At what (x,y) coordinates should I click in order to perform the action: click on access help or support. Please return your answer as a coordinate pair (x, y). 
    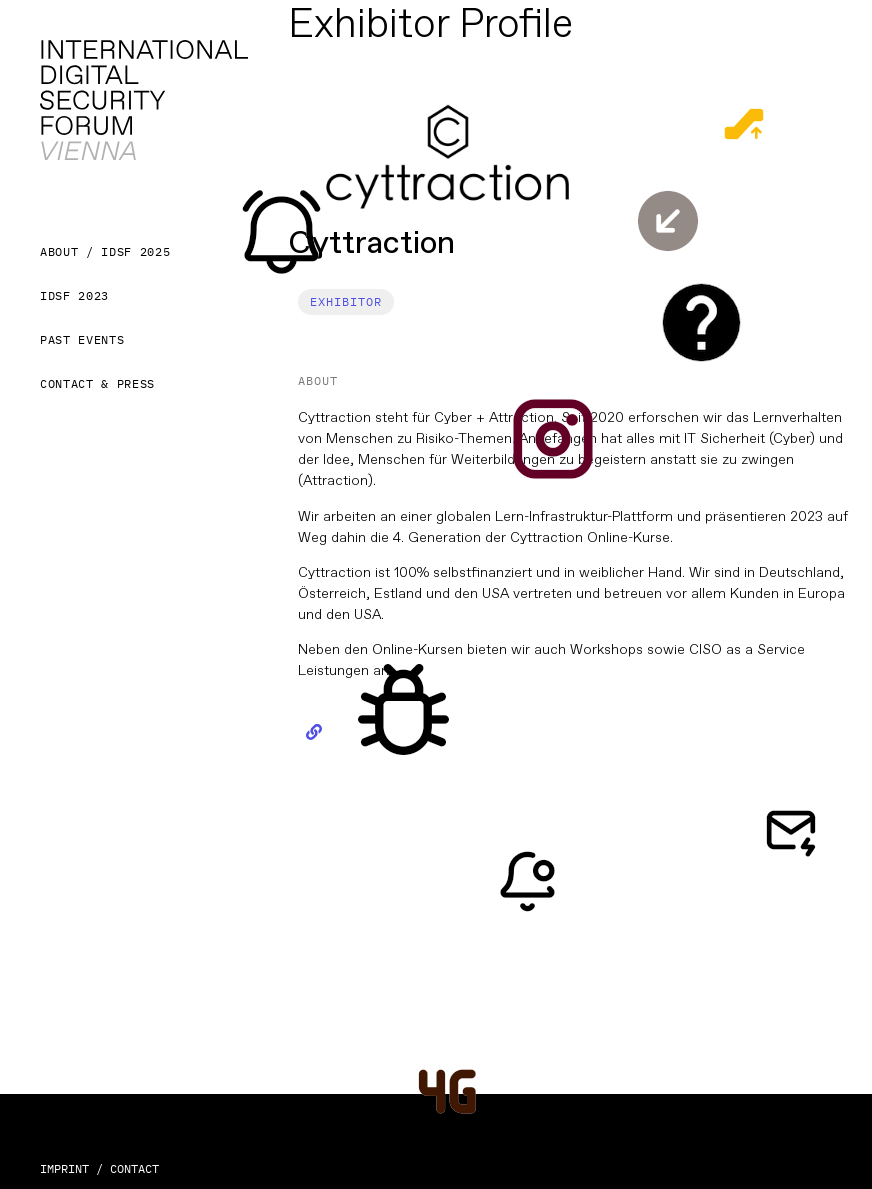
    Looking at the image, I should click on (701, 322).